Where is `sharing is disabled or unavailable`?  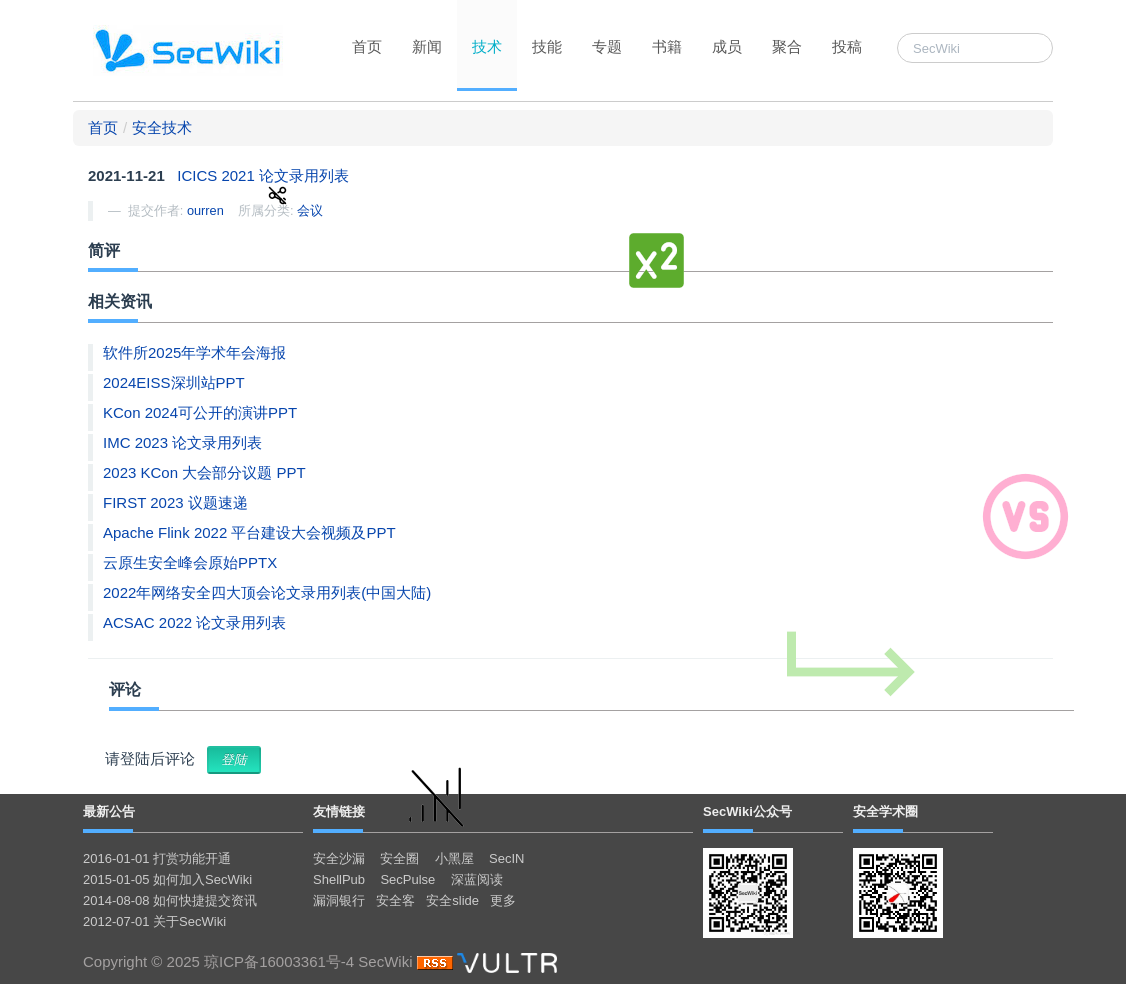 sharing is disabled or unavailable is located at coordinates (277, 195).